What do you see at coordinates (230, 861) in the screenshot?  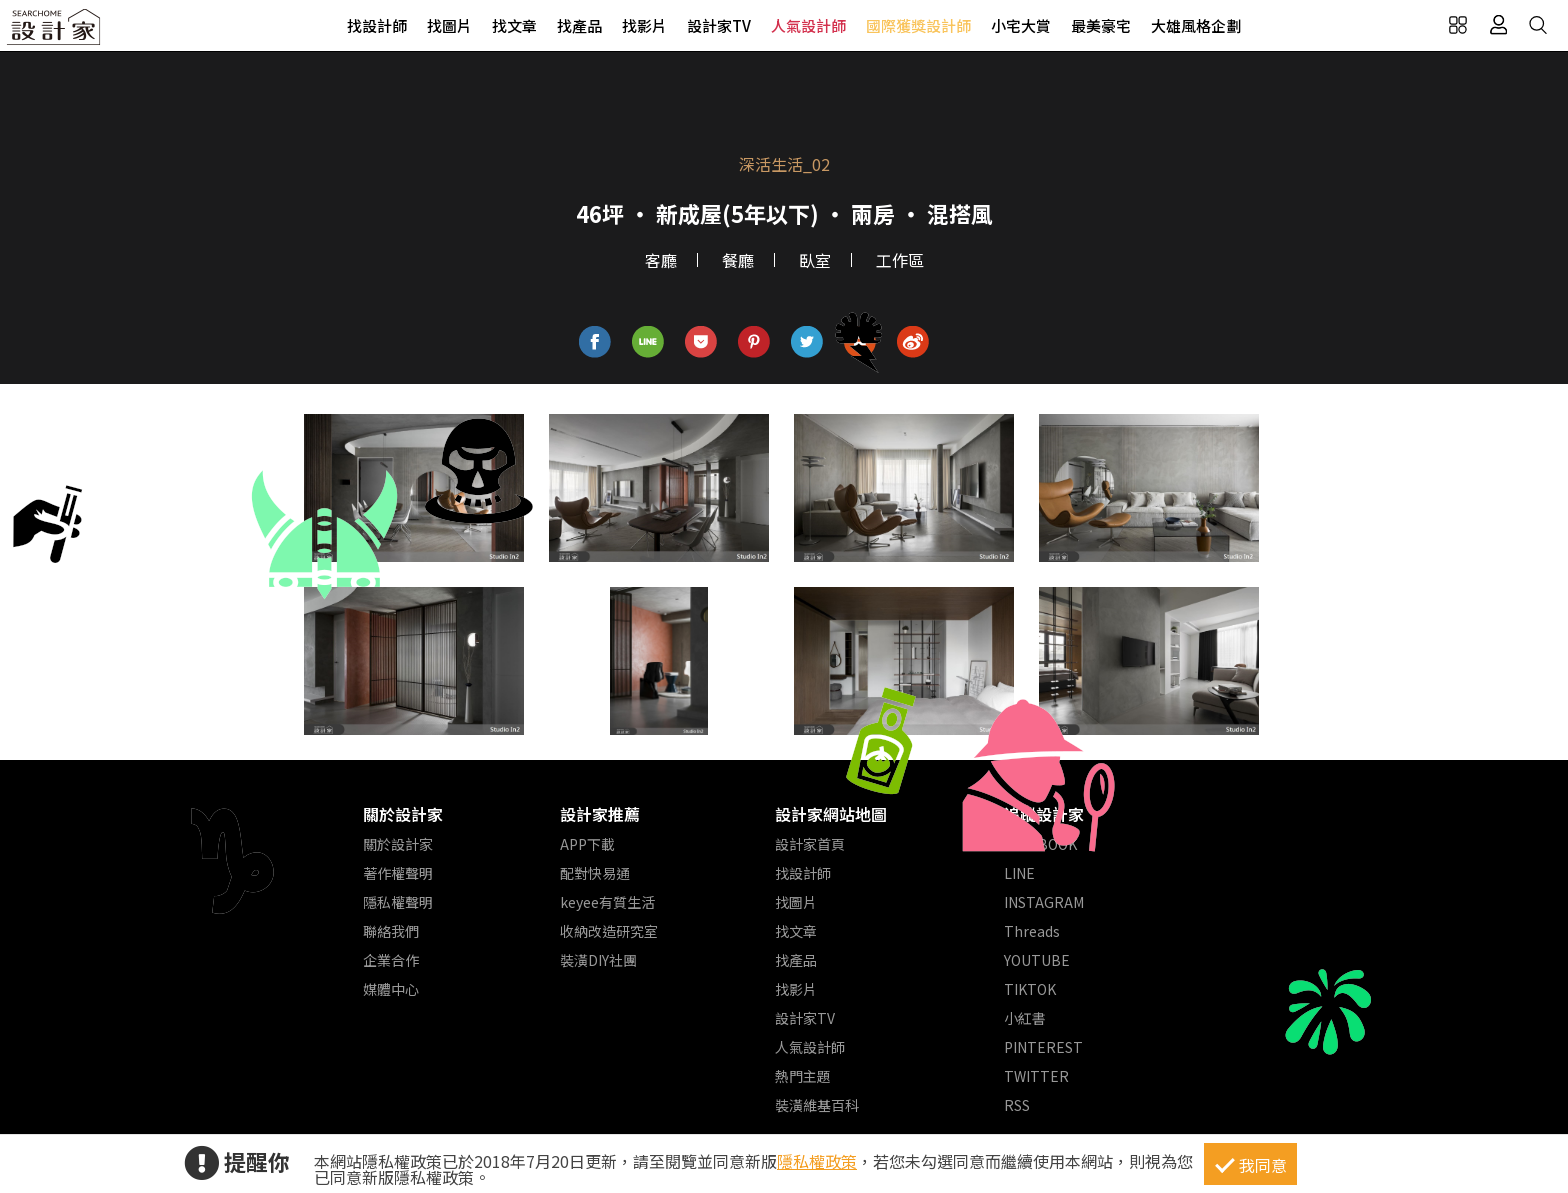 I see `capricorn zodiac sign symbol` at bounding box center [230, 861].